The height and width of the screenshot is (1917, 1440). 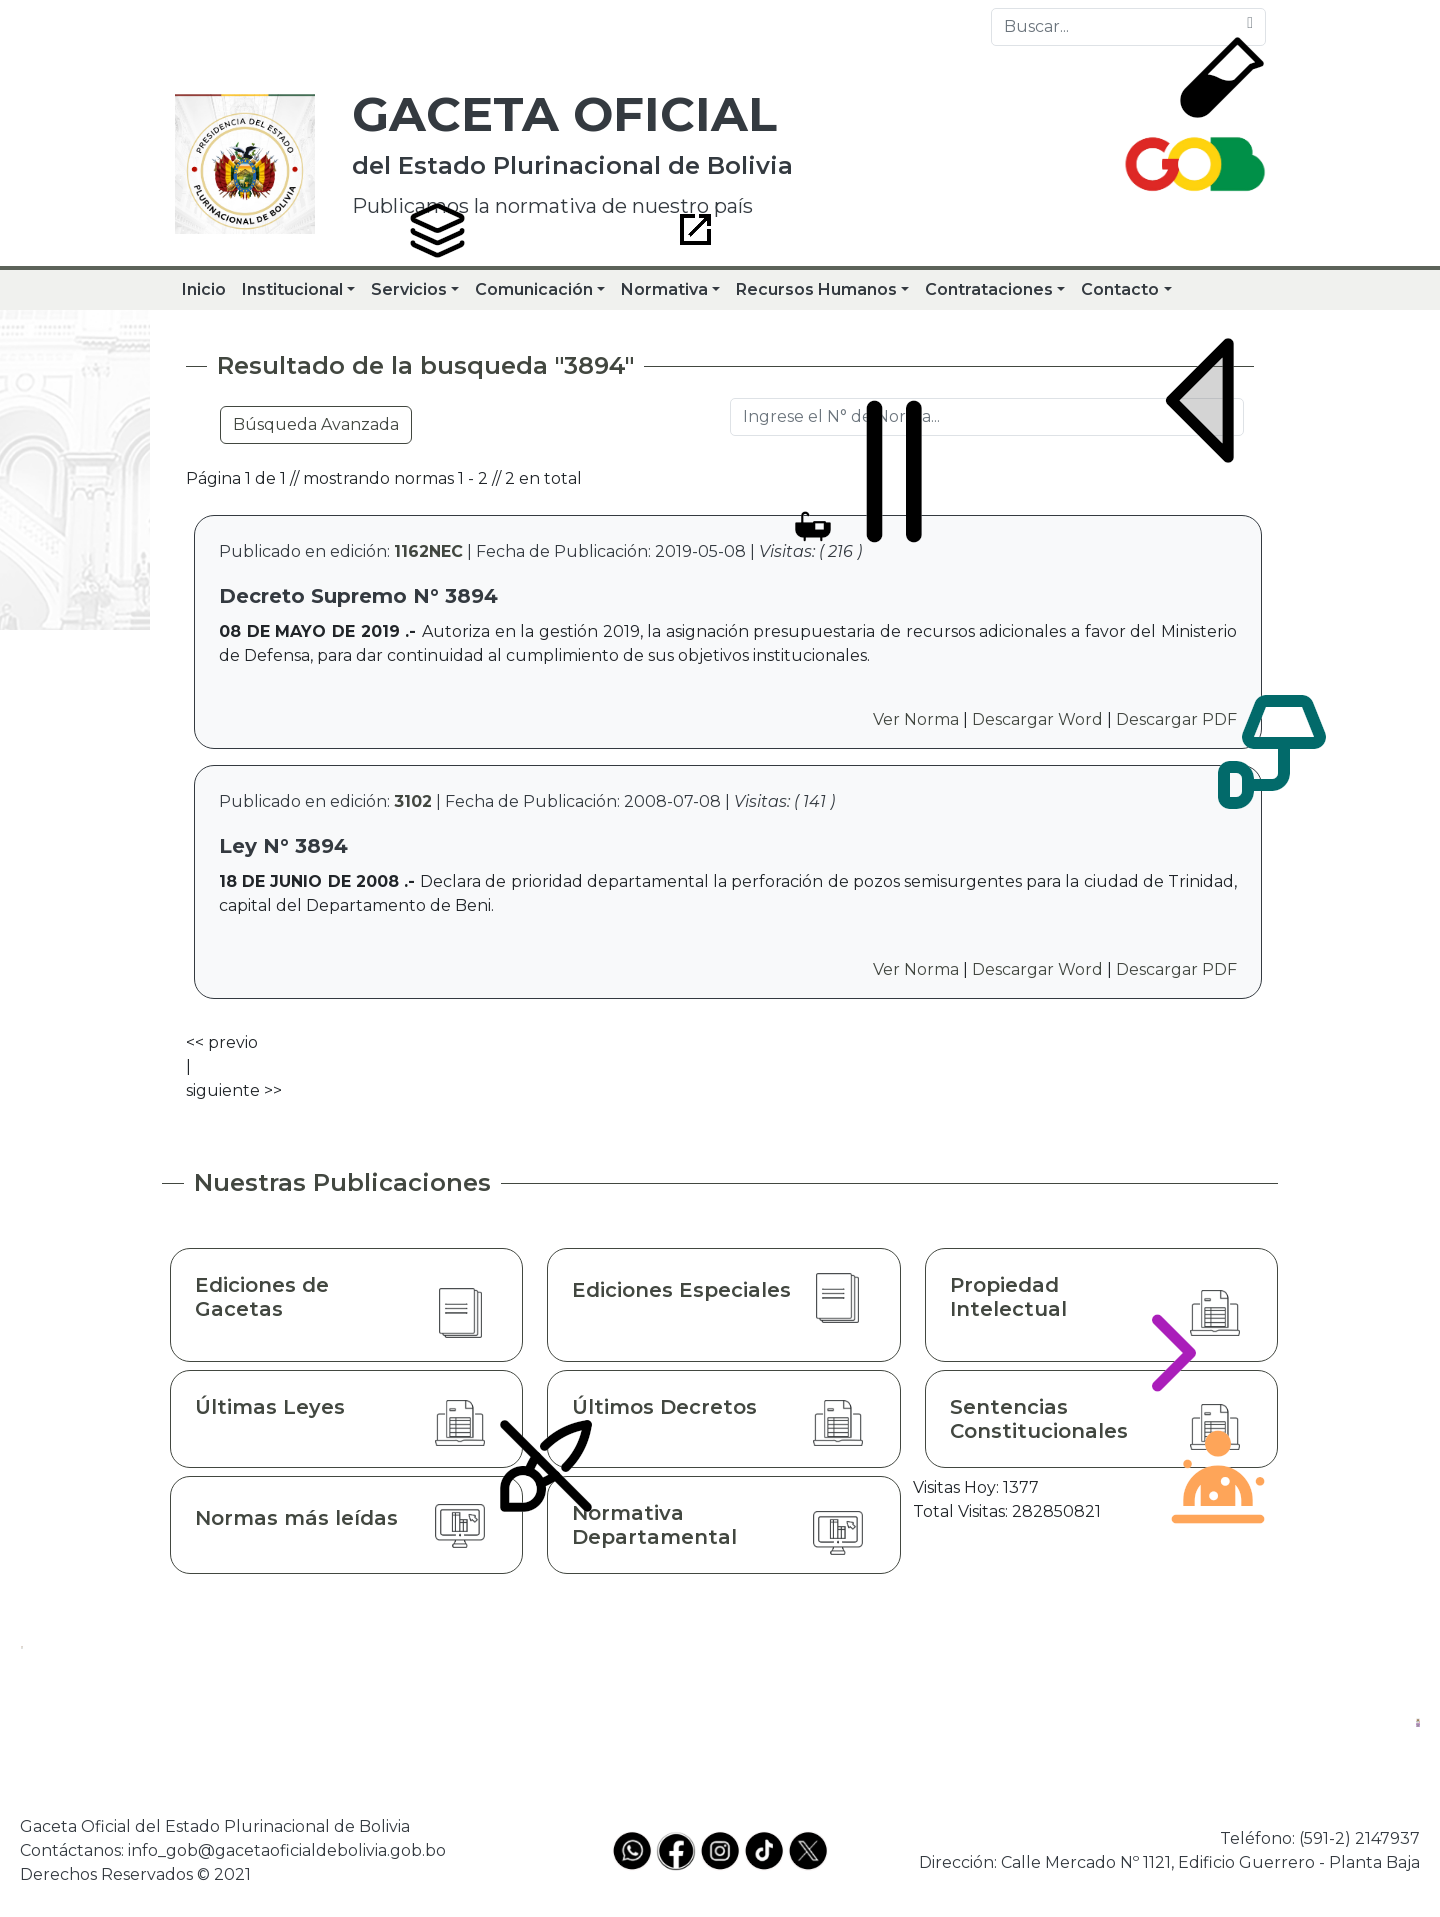 What do you see at coordinates (695, 229) in the screenshot?
I see `open link in a new window or tab` at bounding box center [695, 229].